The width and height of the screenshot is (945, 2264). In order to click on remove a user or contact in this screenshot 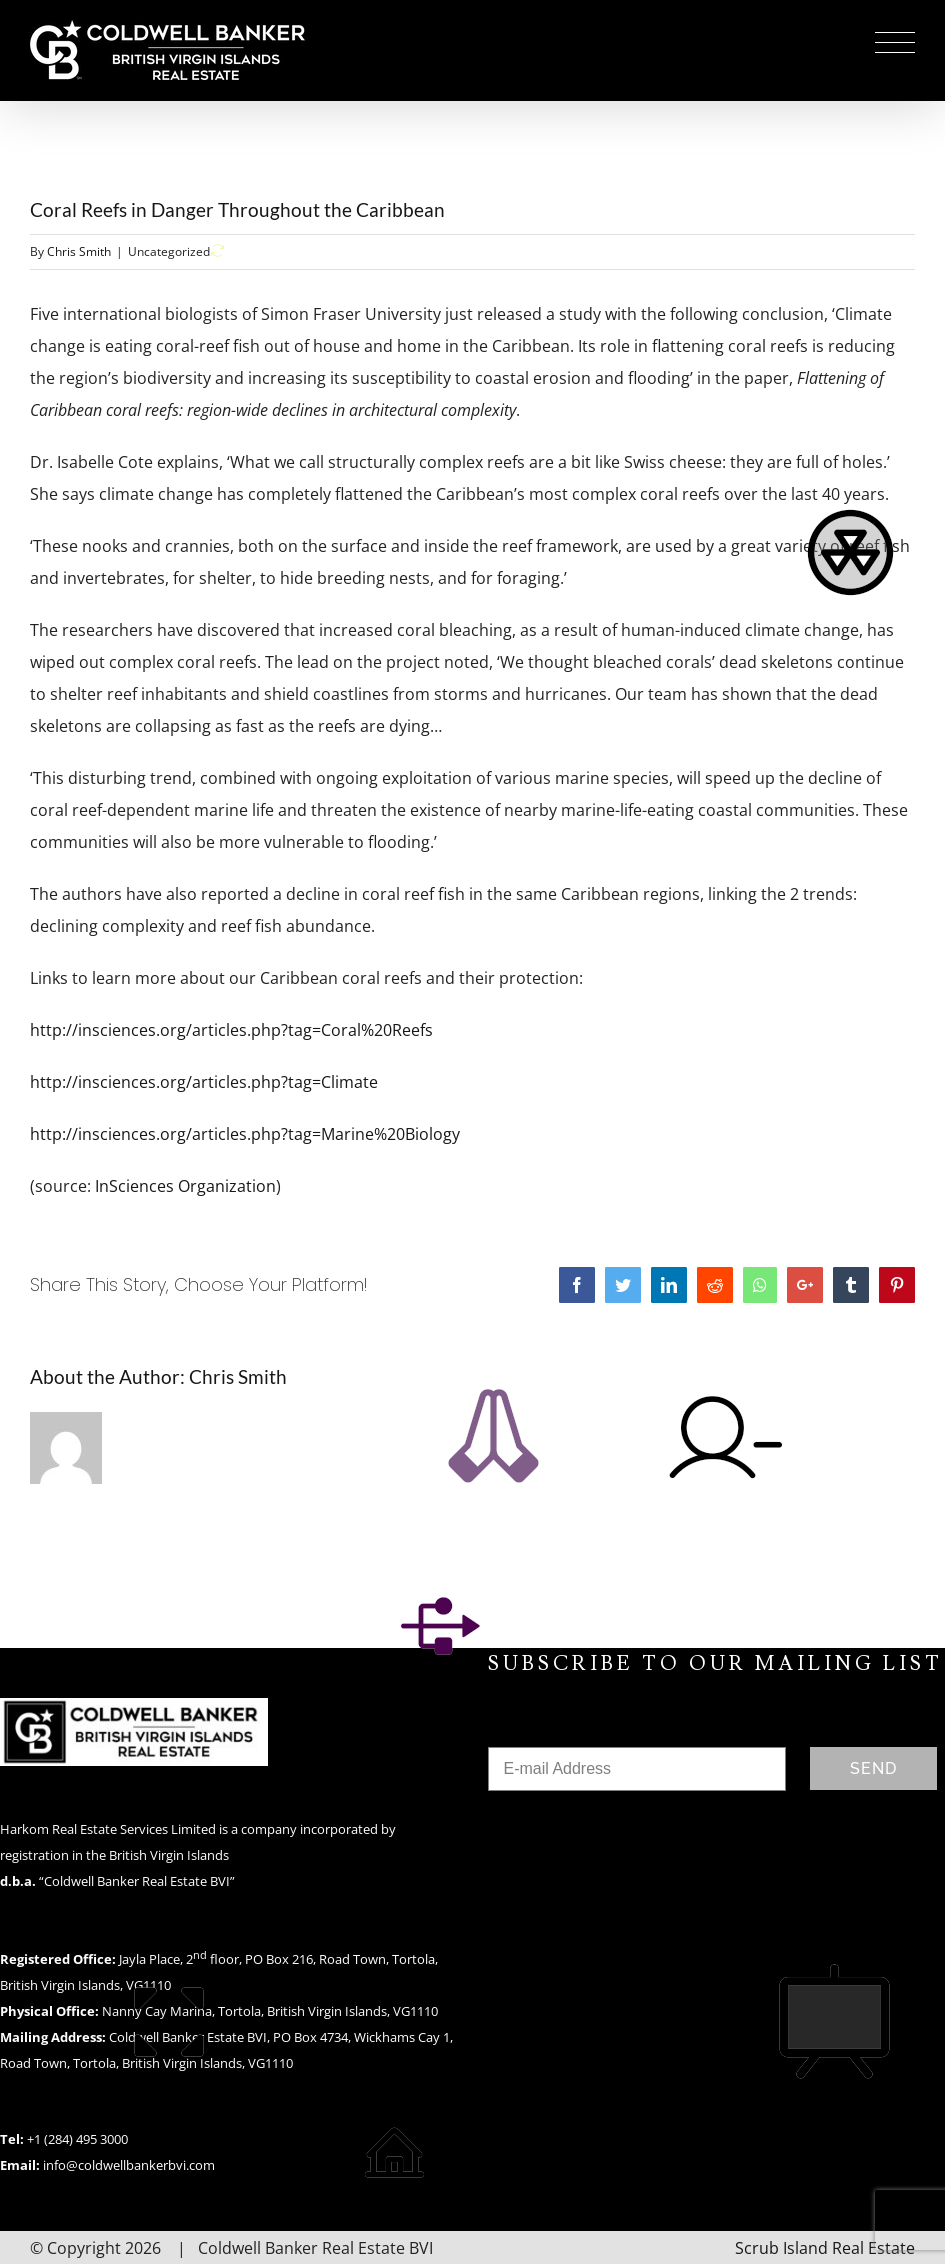, I will do `click(722, 1441)`.